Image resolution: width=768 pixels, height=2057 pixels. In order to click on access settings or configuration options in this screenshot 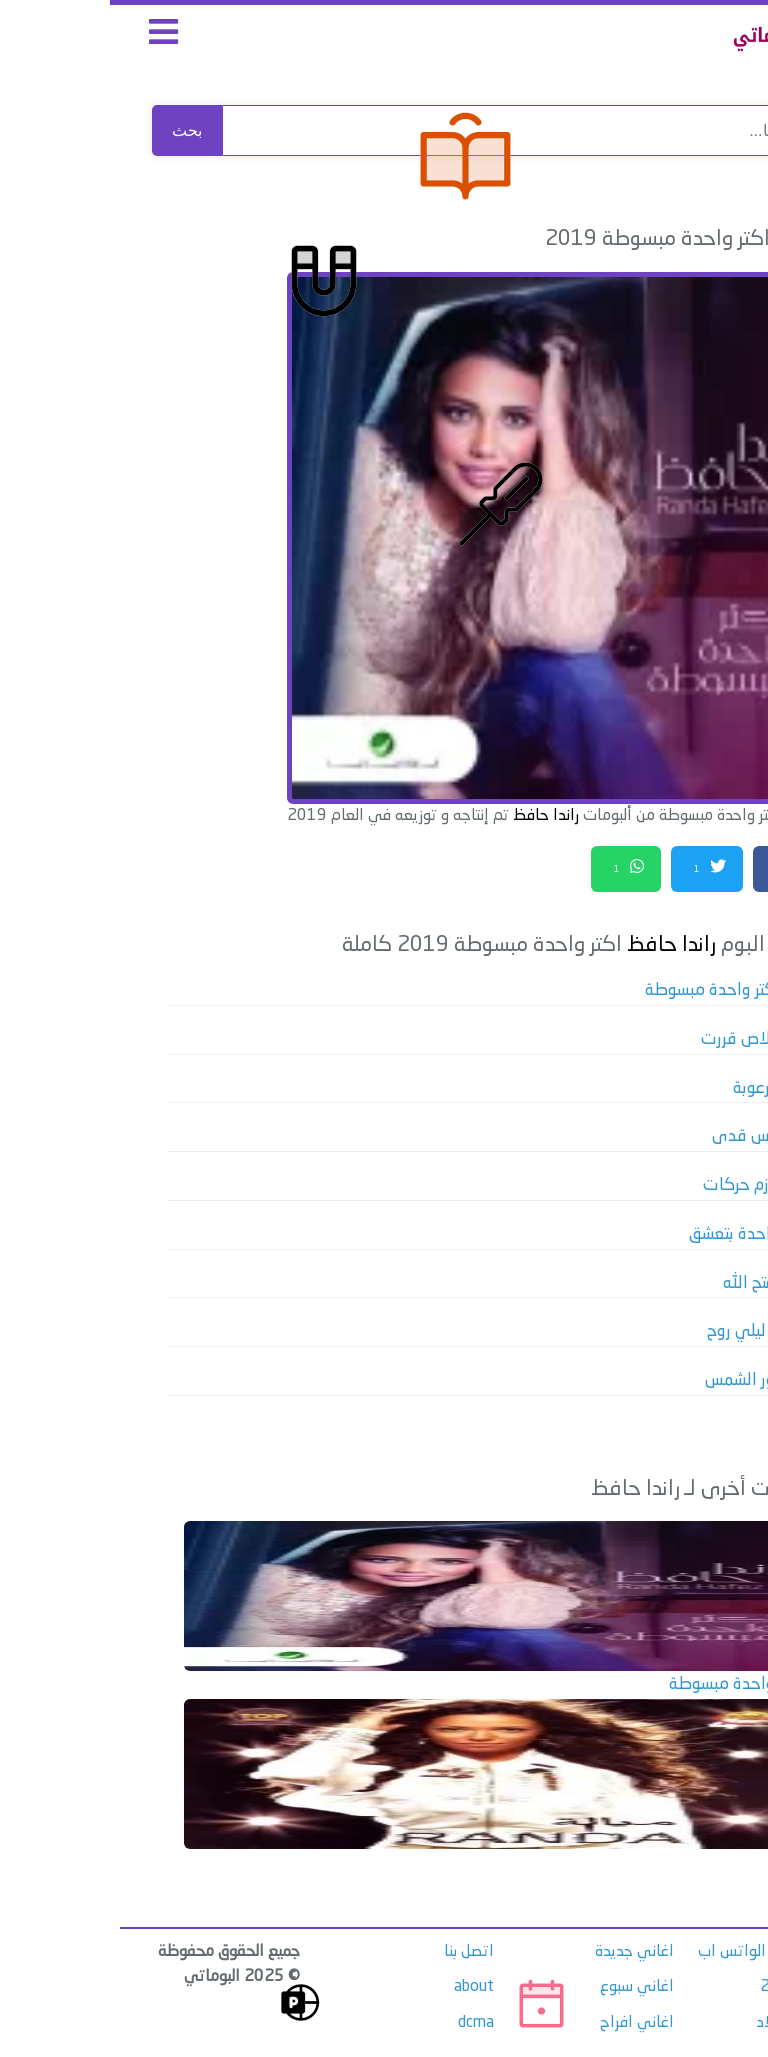, I will do `click(501, 504)`.